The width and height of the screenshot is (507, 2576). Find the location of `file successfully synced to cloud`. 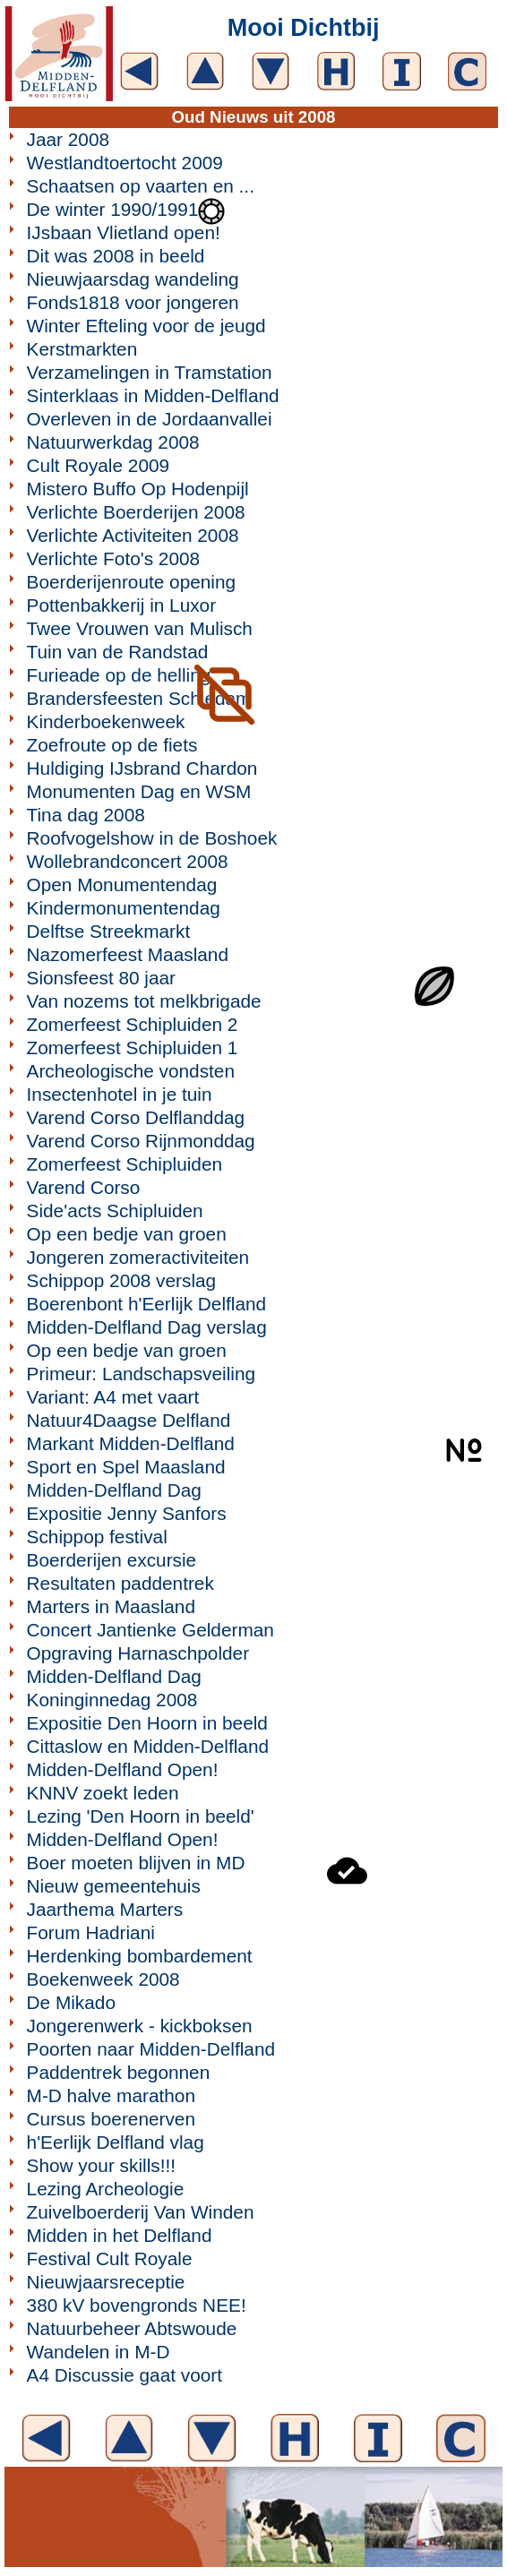

file successfully synced to cloud is located at coordinates (347, 1870).